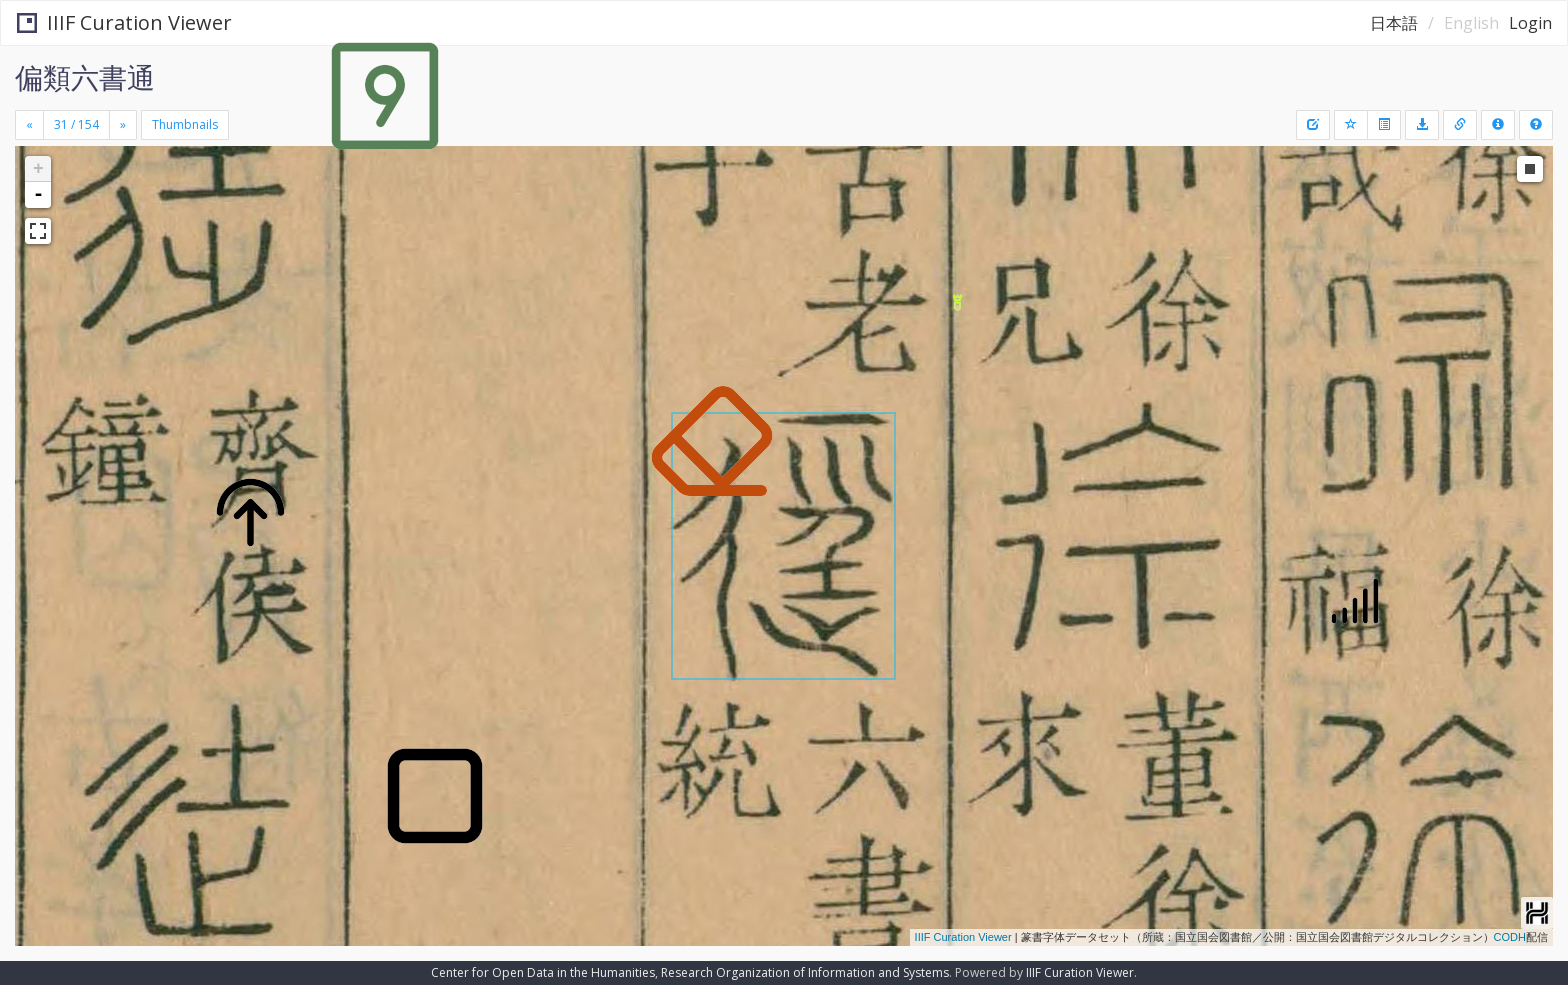  Describe the element at coordinates (1355, 601) in the screenshot. I see `indicates full signal strength` at that location.